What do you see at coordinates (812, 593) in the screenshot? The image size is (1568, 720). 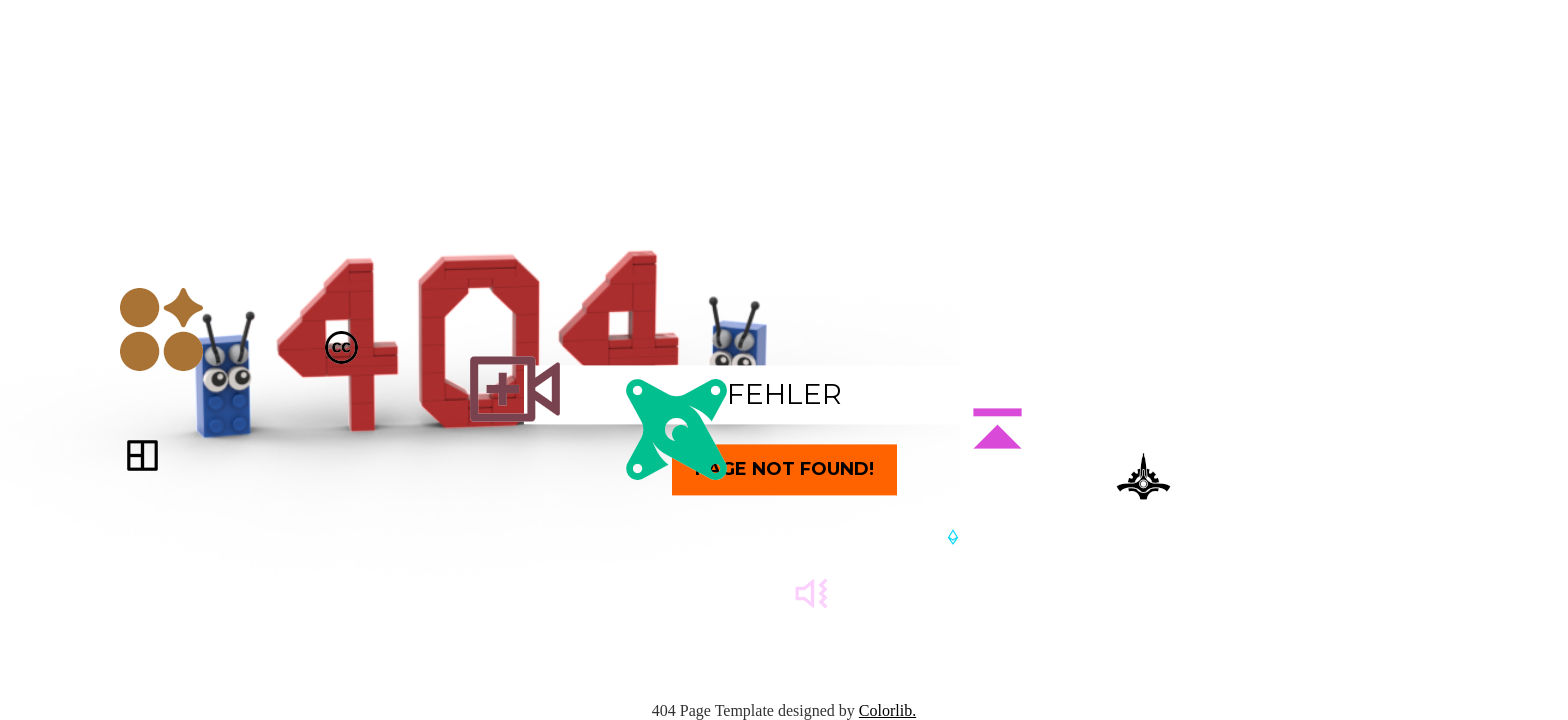 I see `set device to vibrate mode` at bounding box center [812, 593].